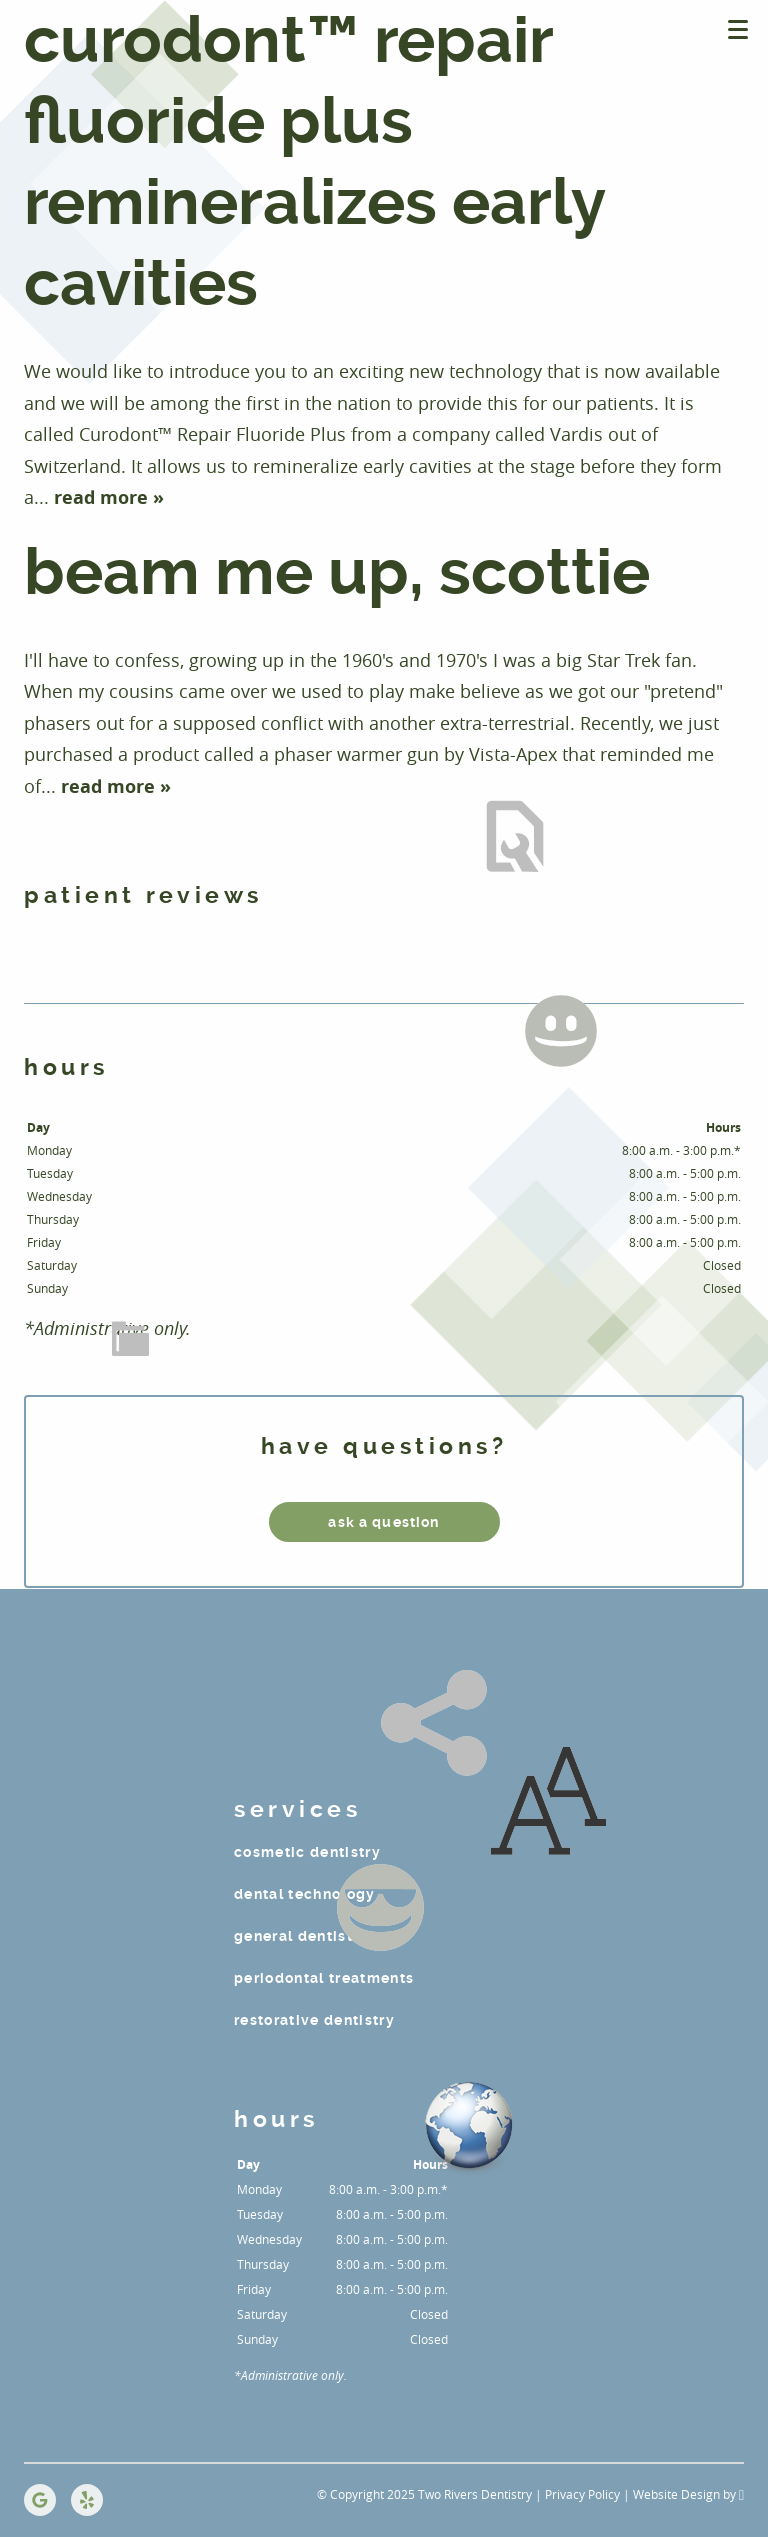  What do you see at coordinates (548, 1804) in the screenshot?
I see `access font settings and typography options` at bounding box center [548, 1804].